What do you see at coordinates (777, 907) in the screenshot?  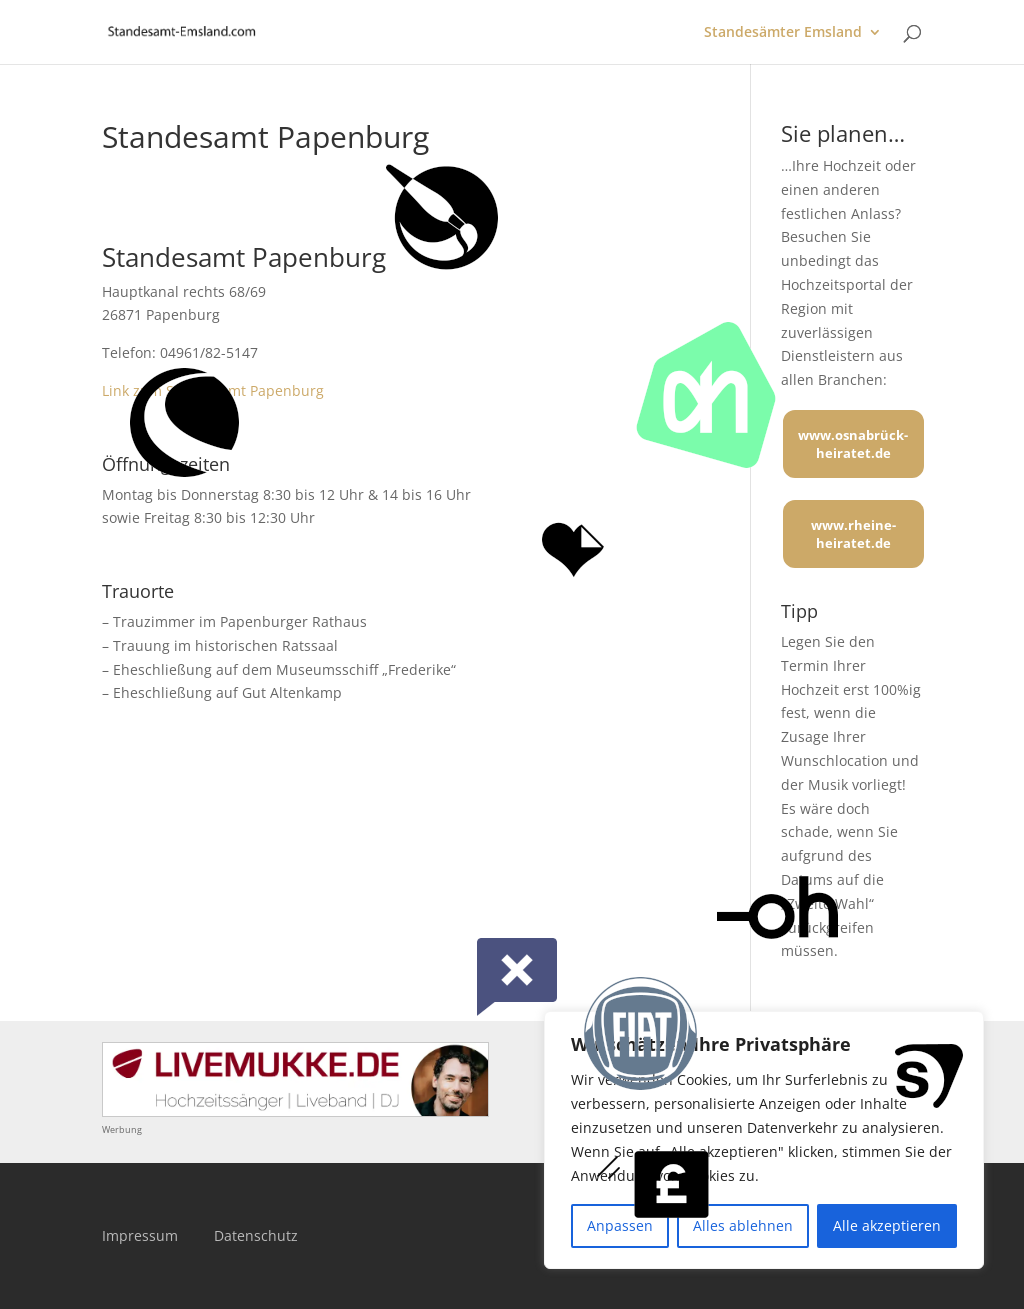 I see `oh dear website monitoring service logo` at bounding box center [777, 907].